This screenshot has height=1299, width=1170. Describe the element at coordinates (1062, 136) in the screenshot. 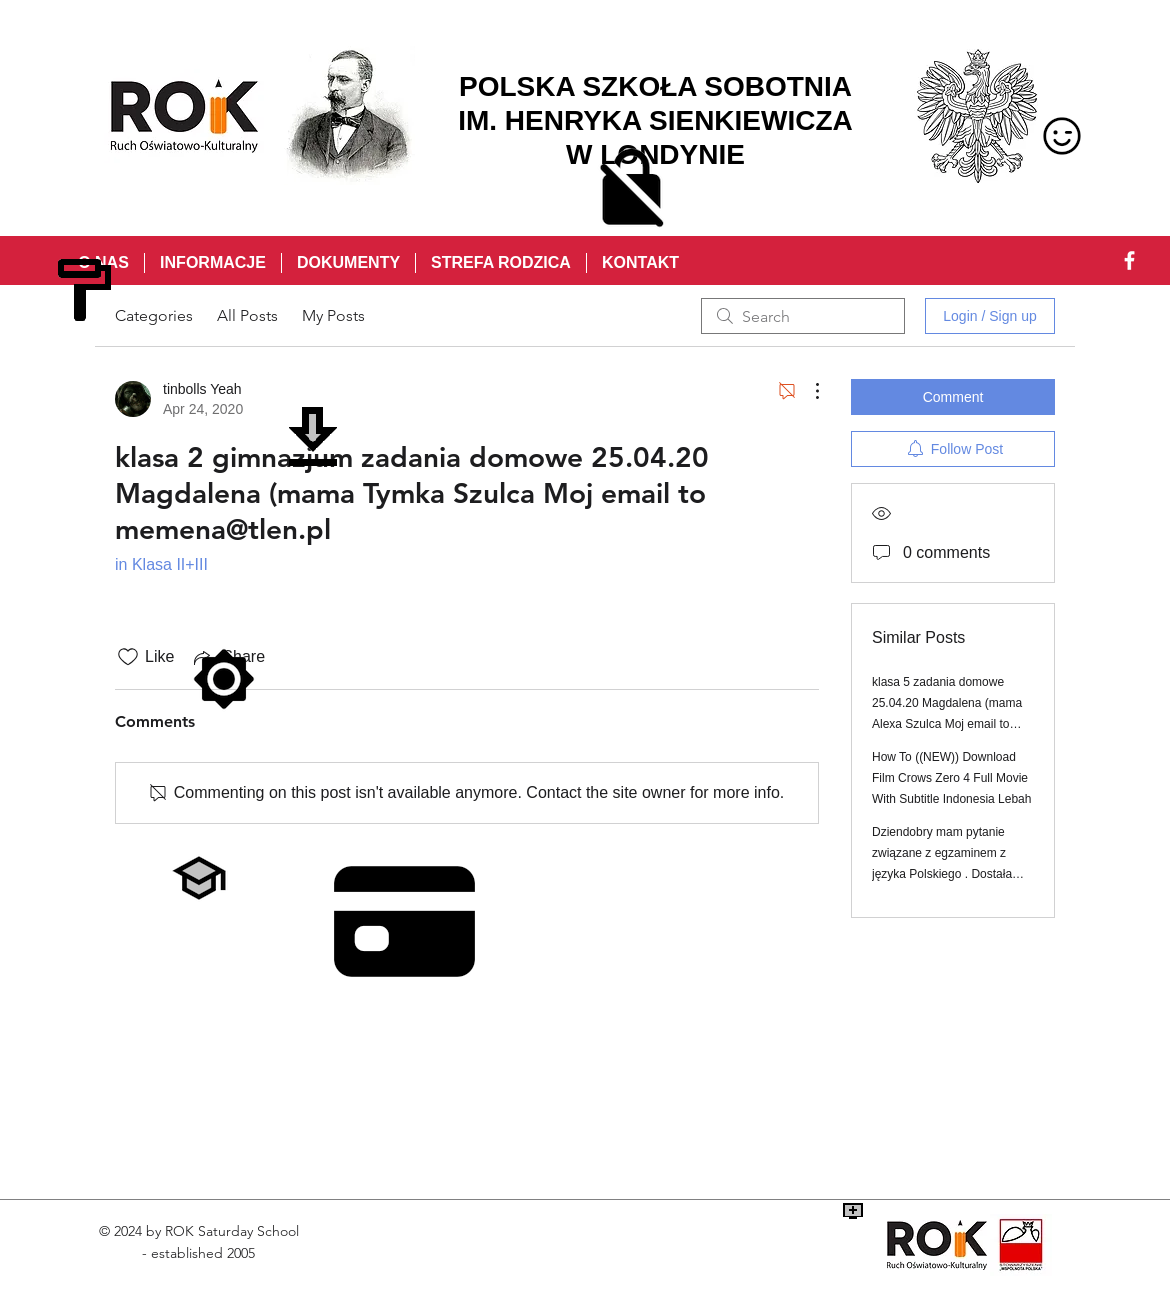

I see `insert a winking emoji into your message` at that location.